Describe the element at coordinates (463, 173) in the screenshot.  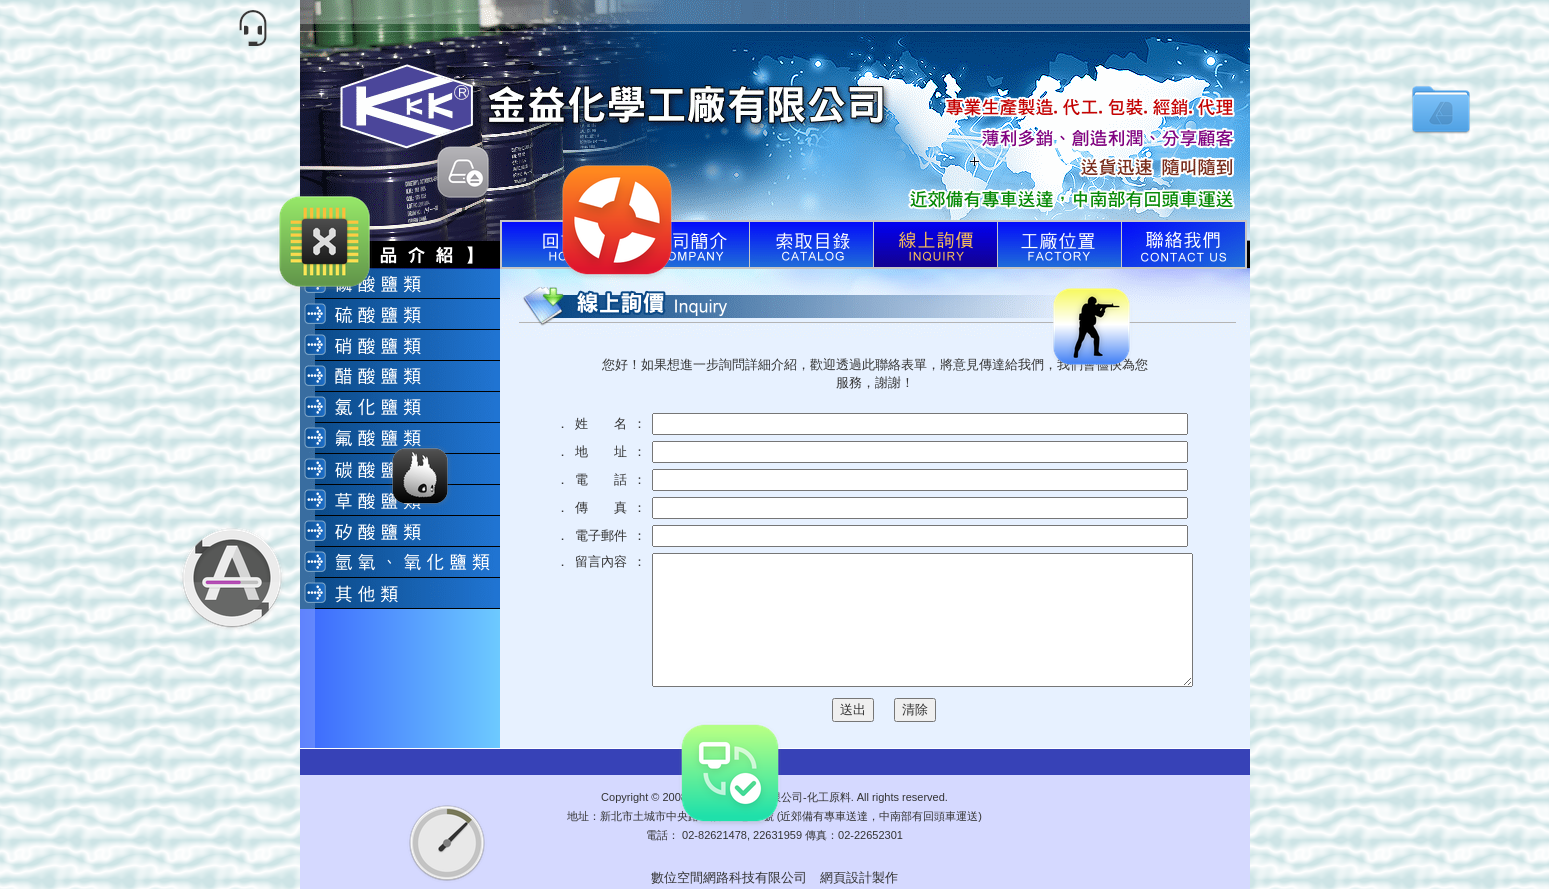
I see `eject or safely remove external storage device` at that location.